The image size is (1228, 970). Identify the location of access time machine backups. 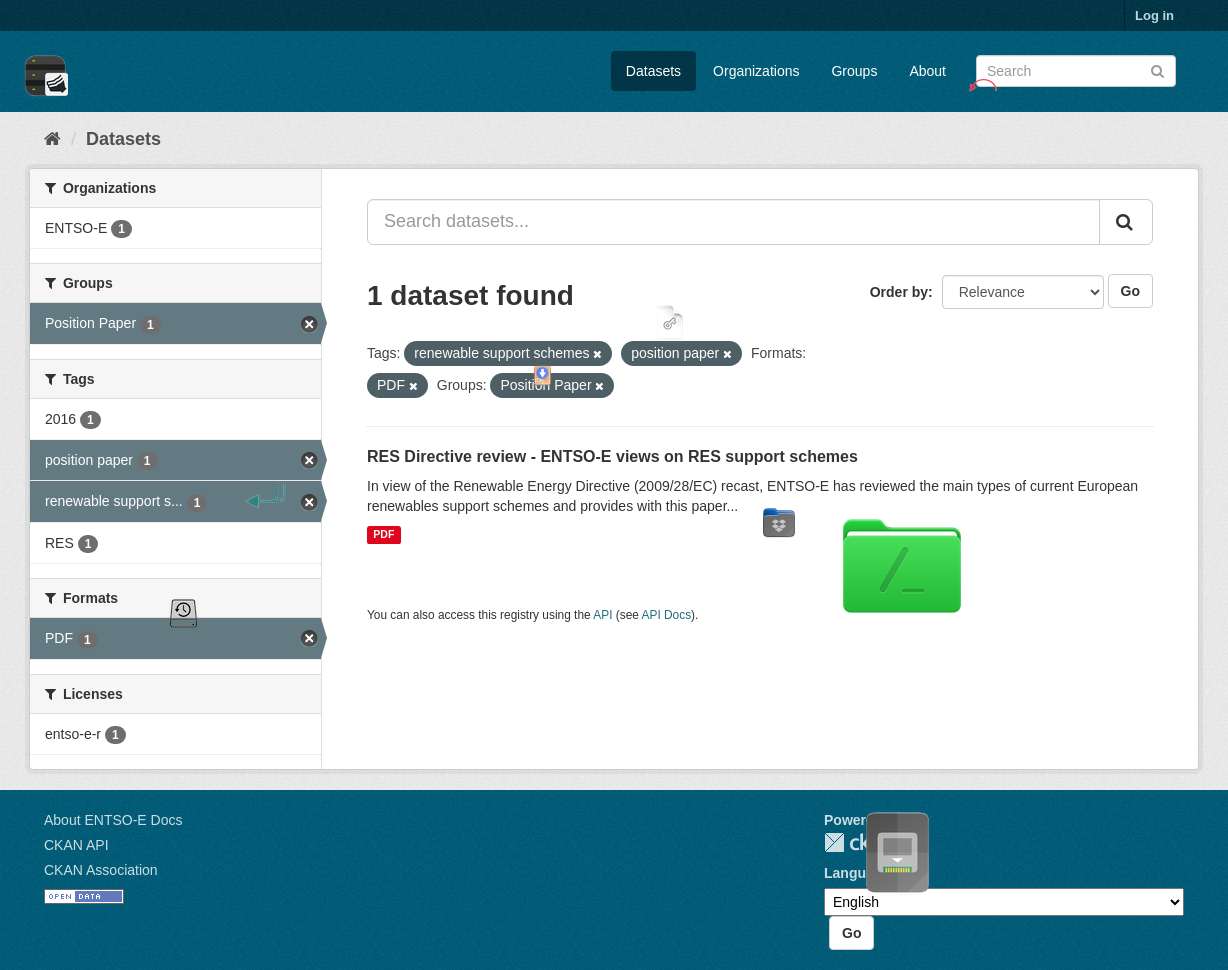
(183, 613).